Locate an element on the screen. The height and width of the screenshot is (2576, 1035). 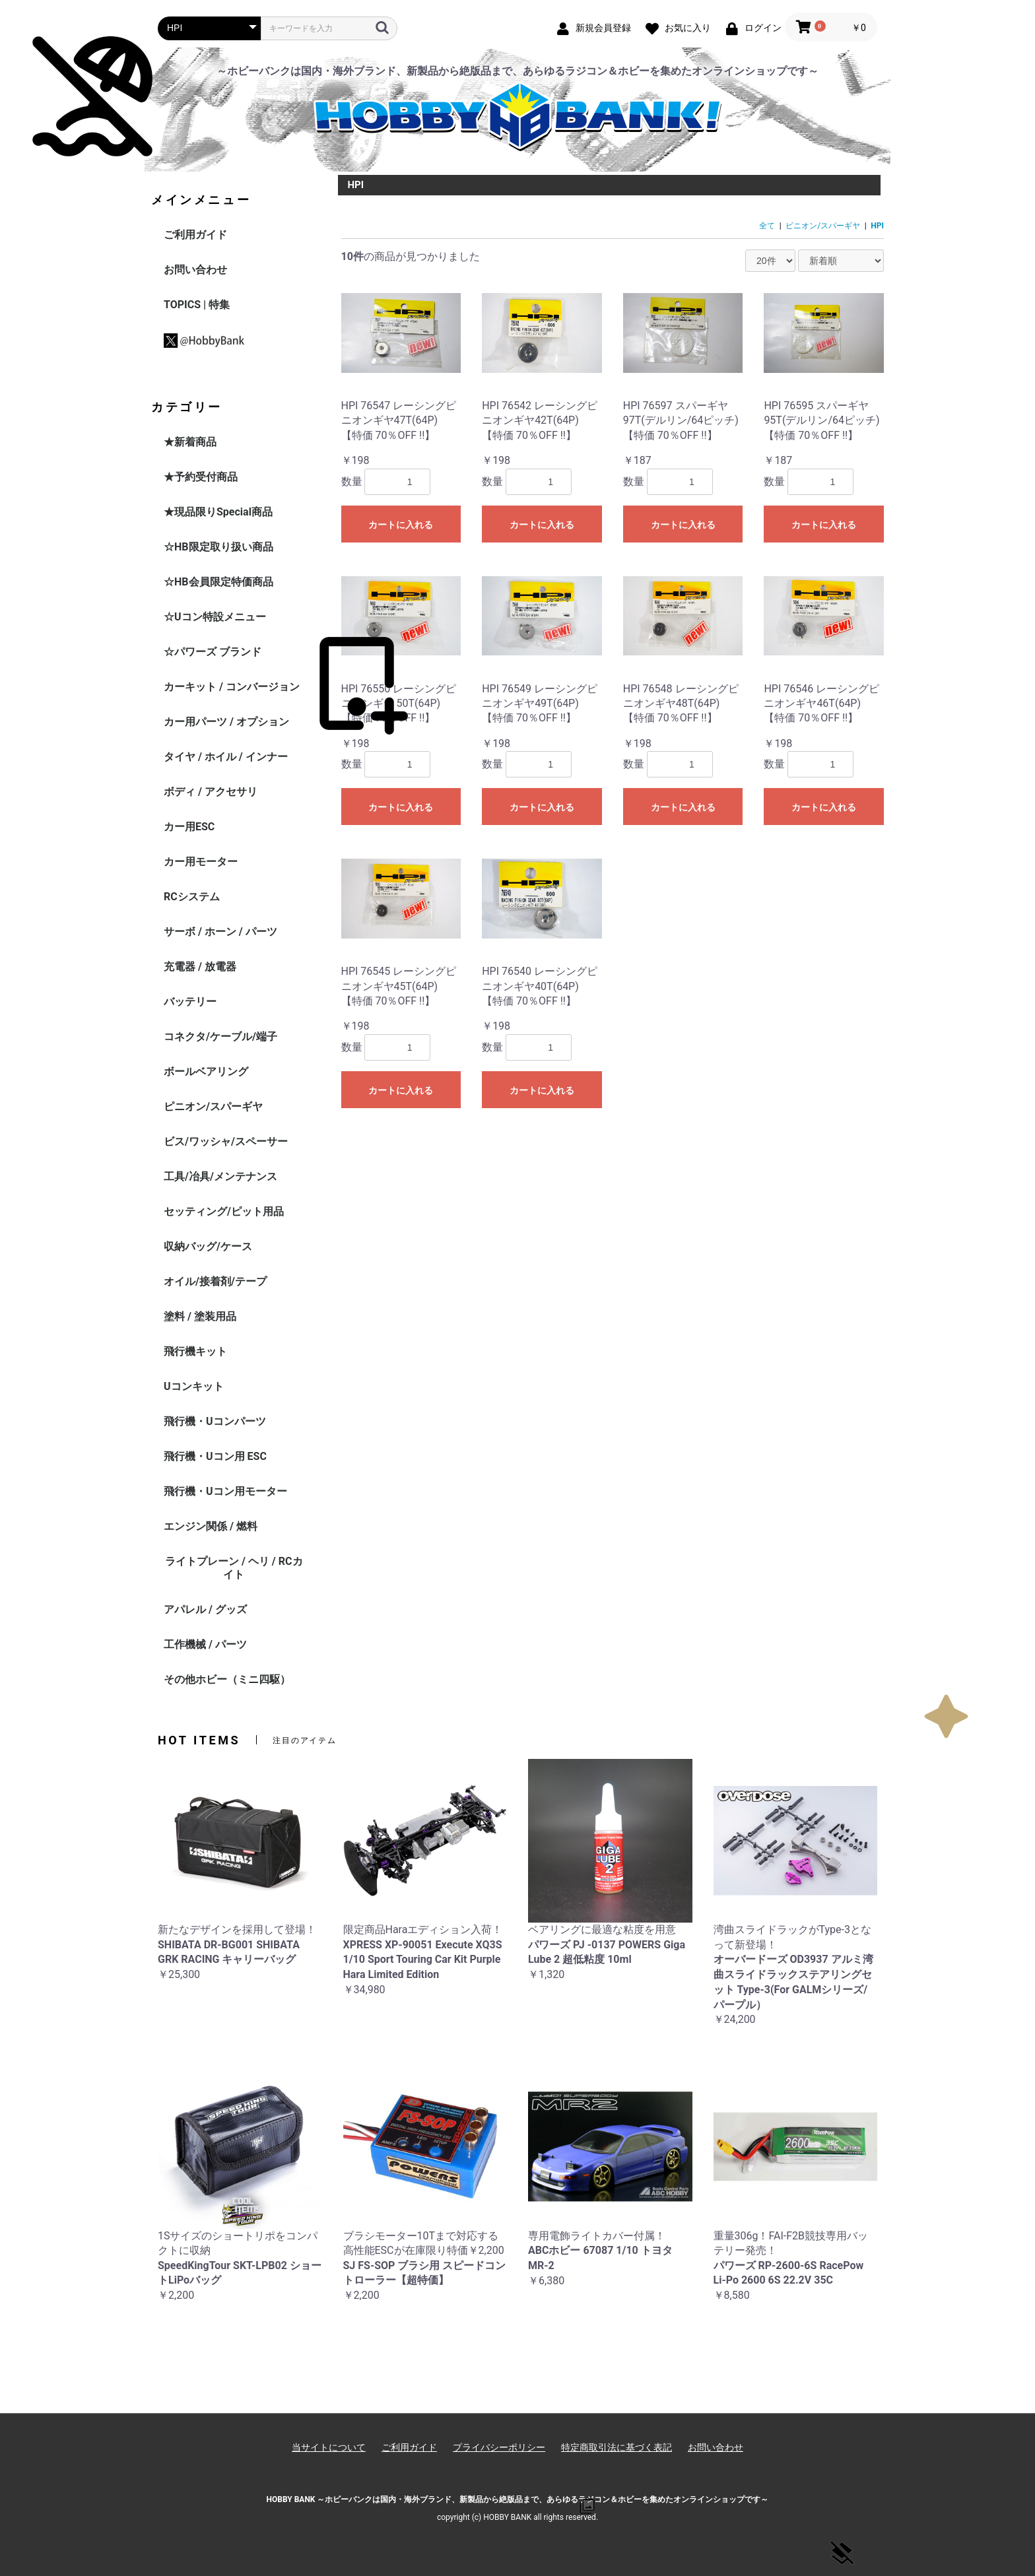
clear all map layers is located at coordinates (842, 2554).